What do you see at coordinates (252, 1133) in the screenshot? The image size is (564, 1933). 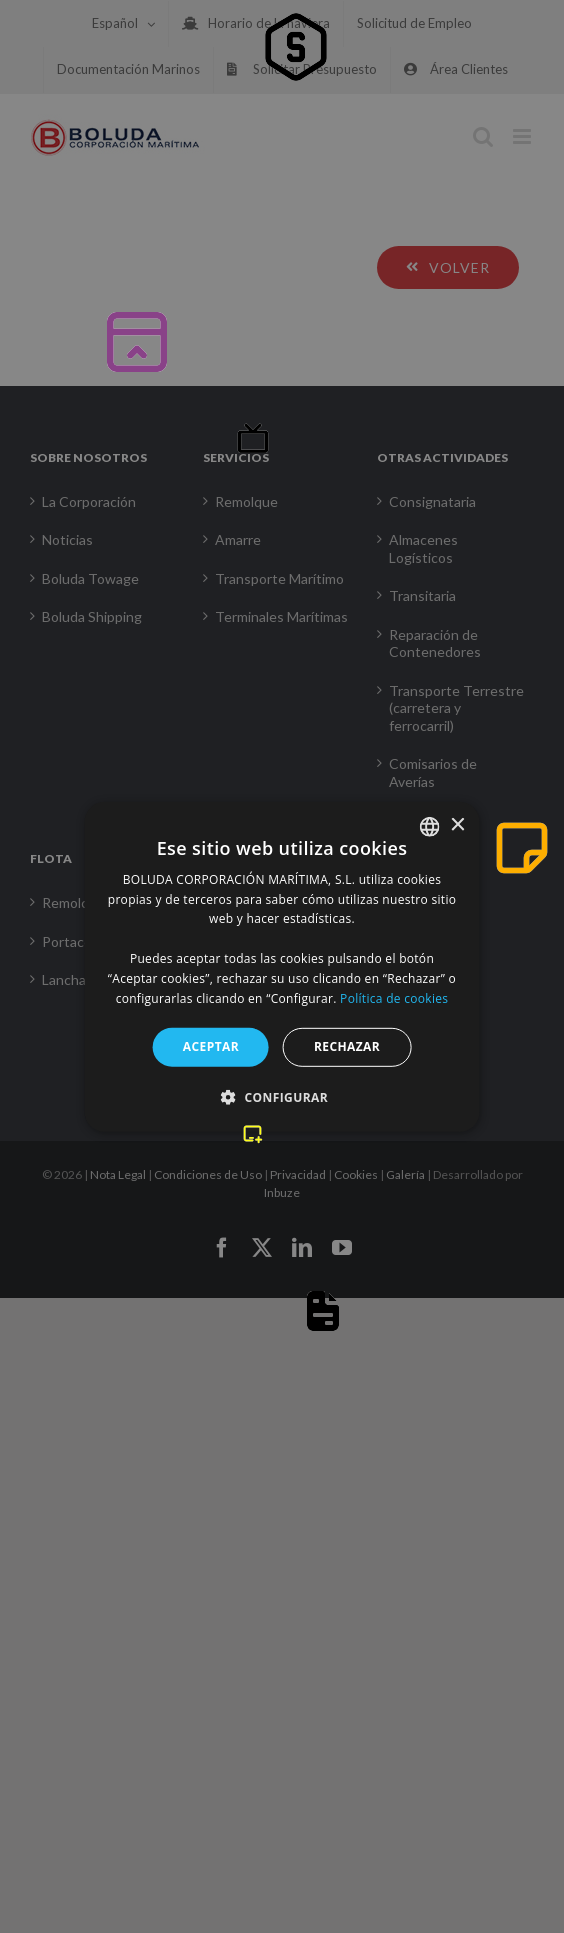 I see `add a new iPad or tablet device` at bounding box center [252, 1133].